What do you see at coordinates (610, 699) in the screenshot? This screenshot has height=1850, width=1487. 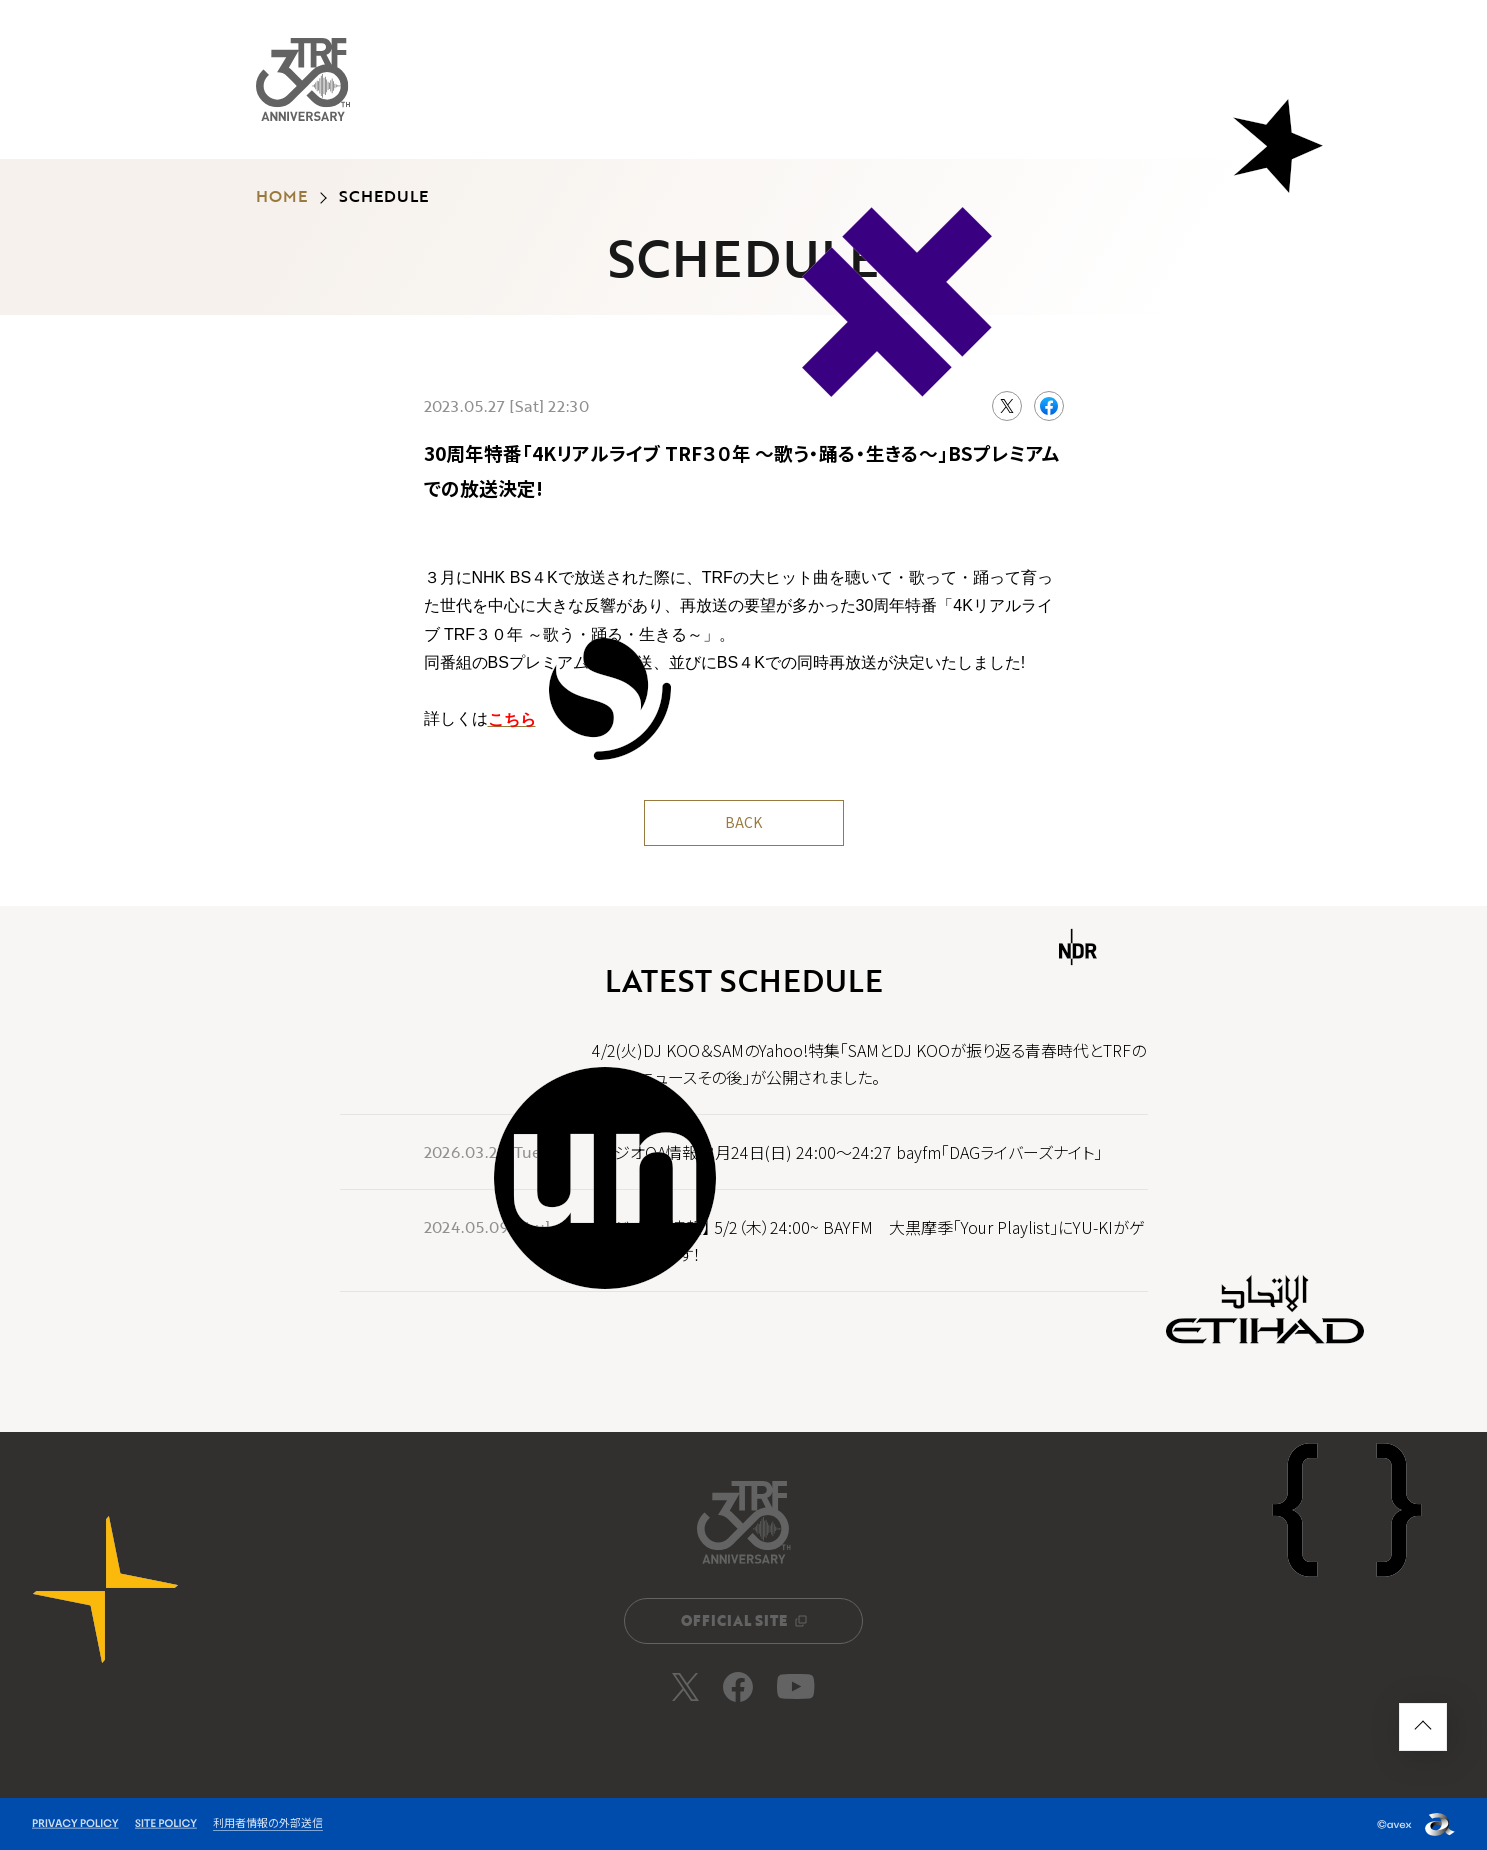 I see `opensearch branding or product logo` at bounding box center [610, 699].